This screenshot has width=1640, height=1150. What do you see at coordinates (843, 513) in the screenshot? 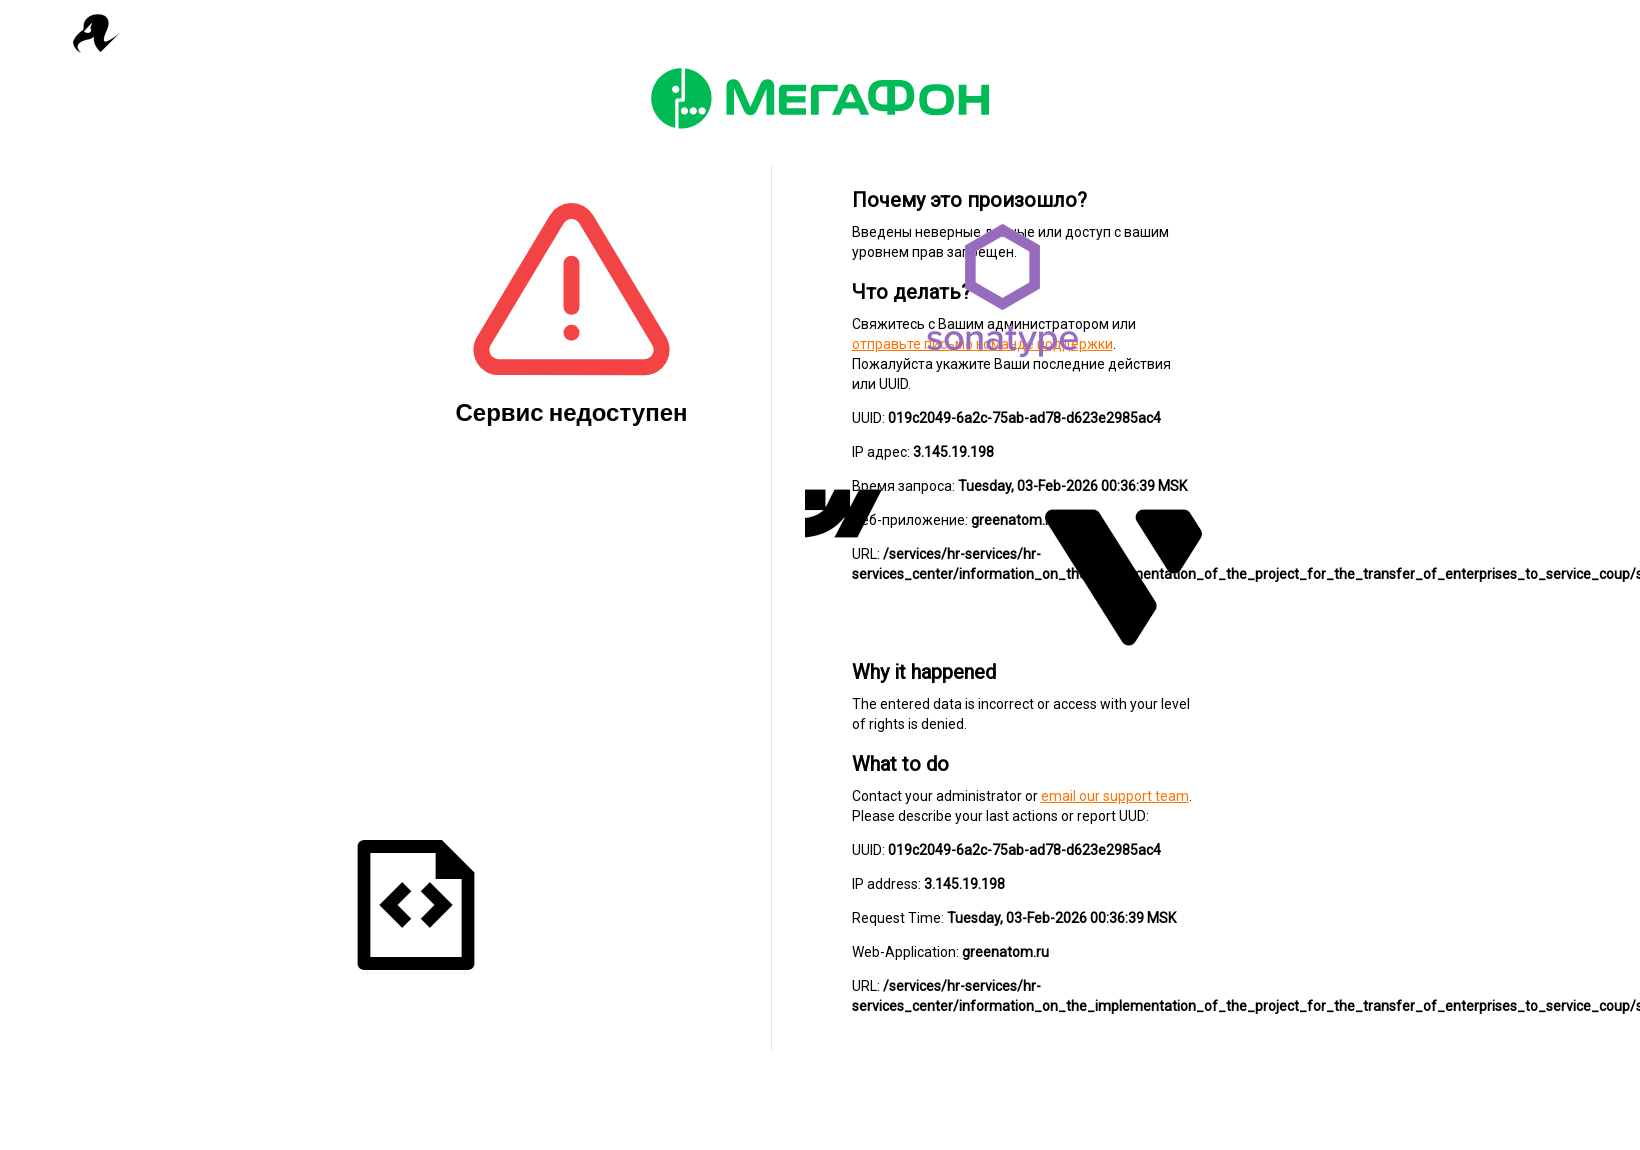
I see `open Webflow website or application` at bounding box center [843, 513].